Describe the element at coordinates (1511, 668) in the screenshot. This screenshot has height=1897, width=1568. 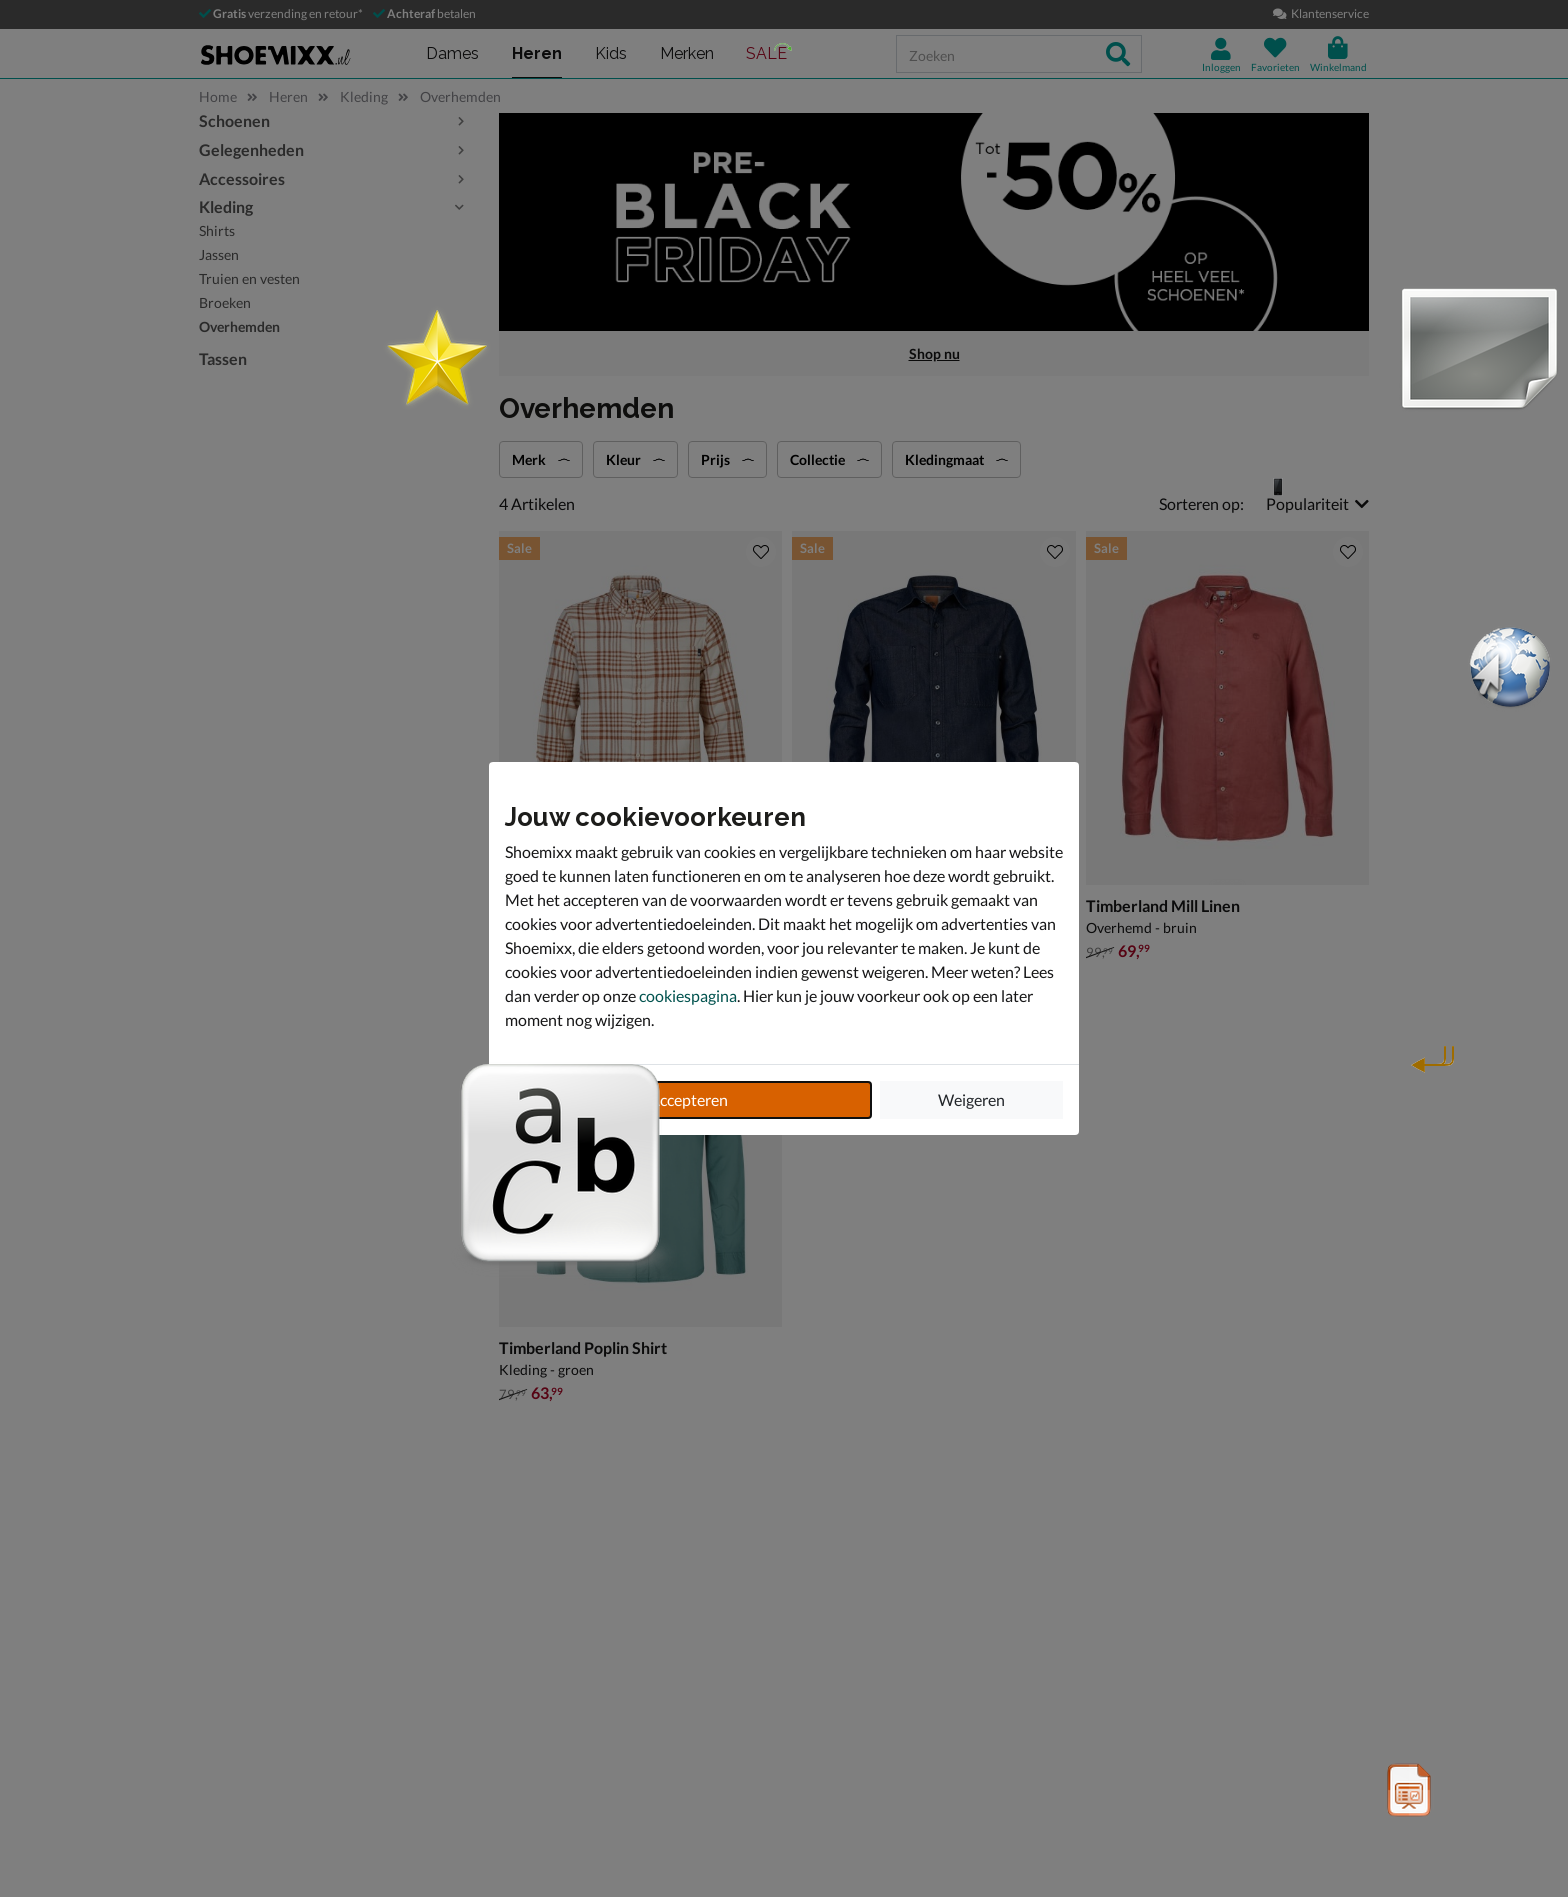
I see `open web browser` at that location.